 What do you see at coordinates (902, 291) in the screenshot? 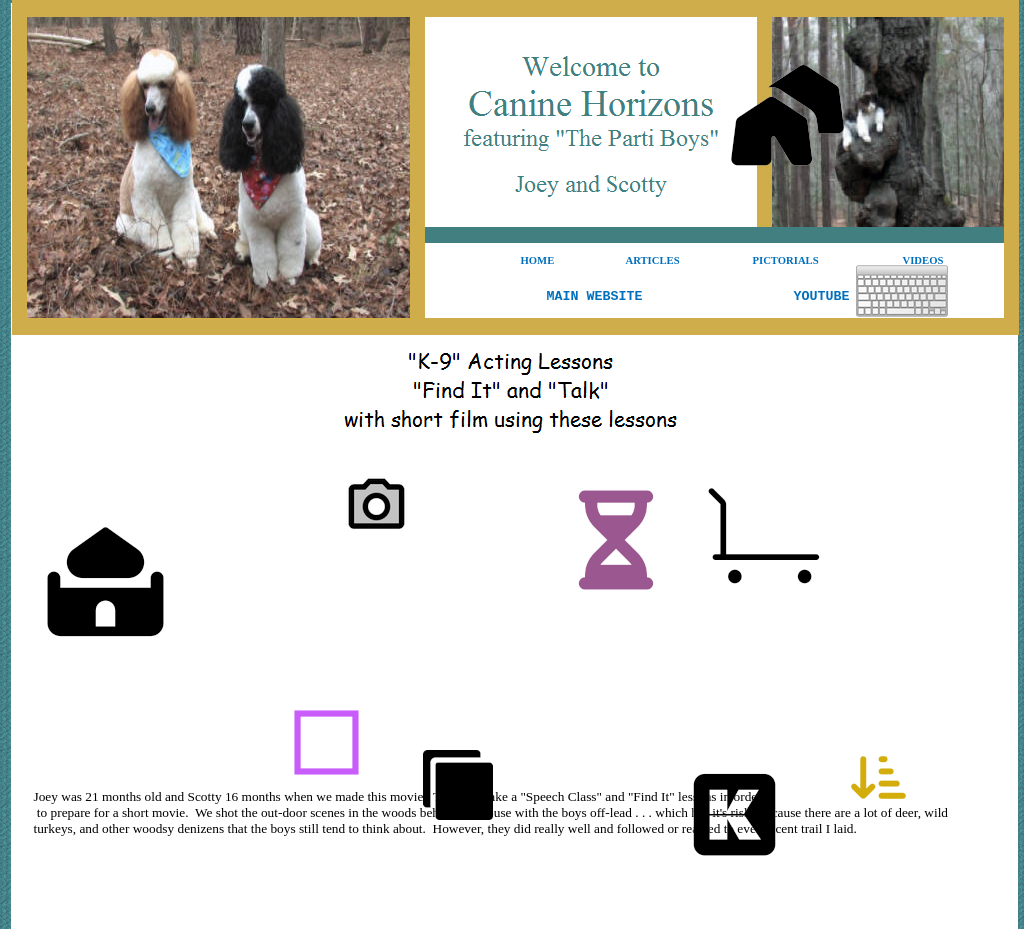
I see `connect or manage keyboard input device` at bounding box center [902, 291].